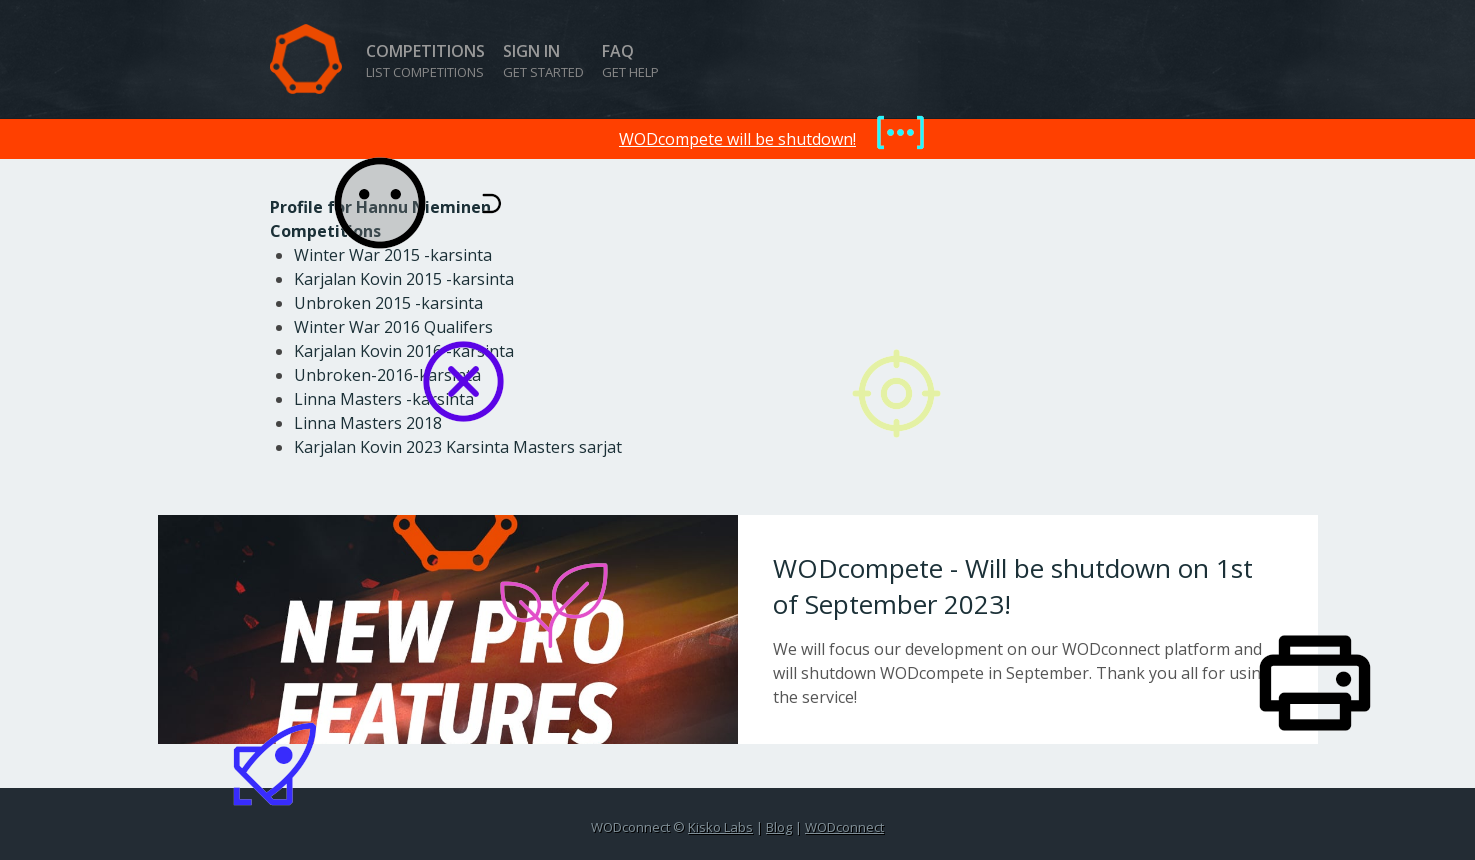 This screenshot has height=860, width=1475. What do you see at coordinates (463, 381) in the screenshot?
I see `close or dismiss a dialog` at bounding box center [463, 381].